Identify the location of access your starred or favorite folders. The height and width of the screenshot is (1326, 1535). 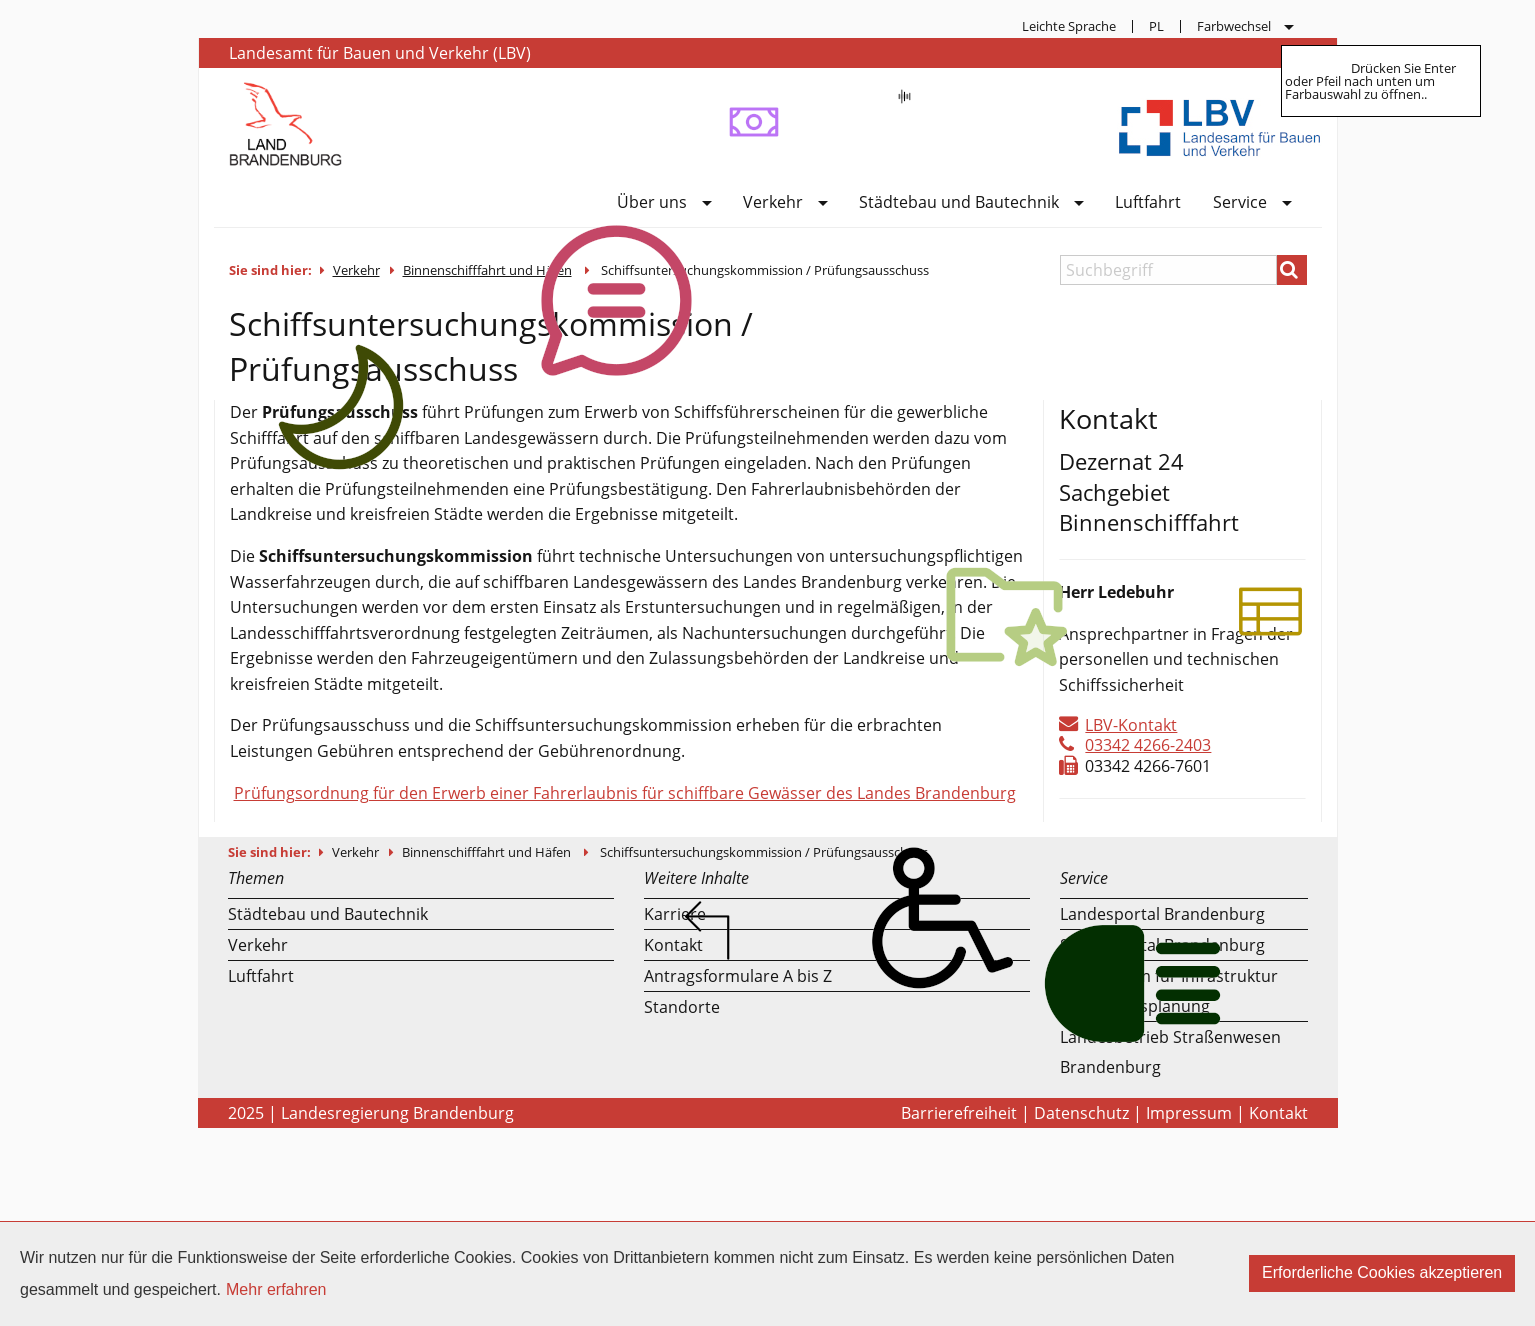
(1004, 612).